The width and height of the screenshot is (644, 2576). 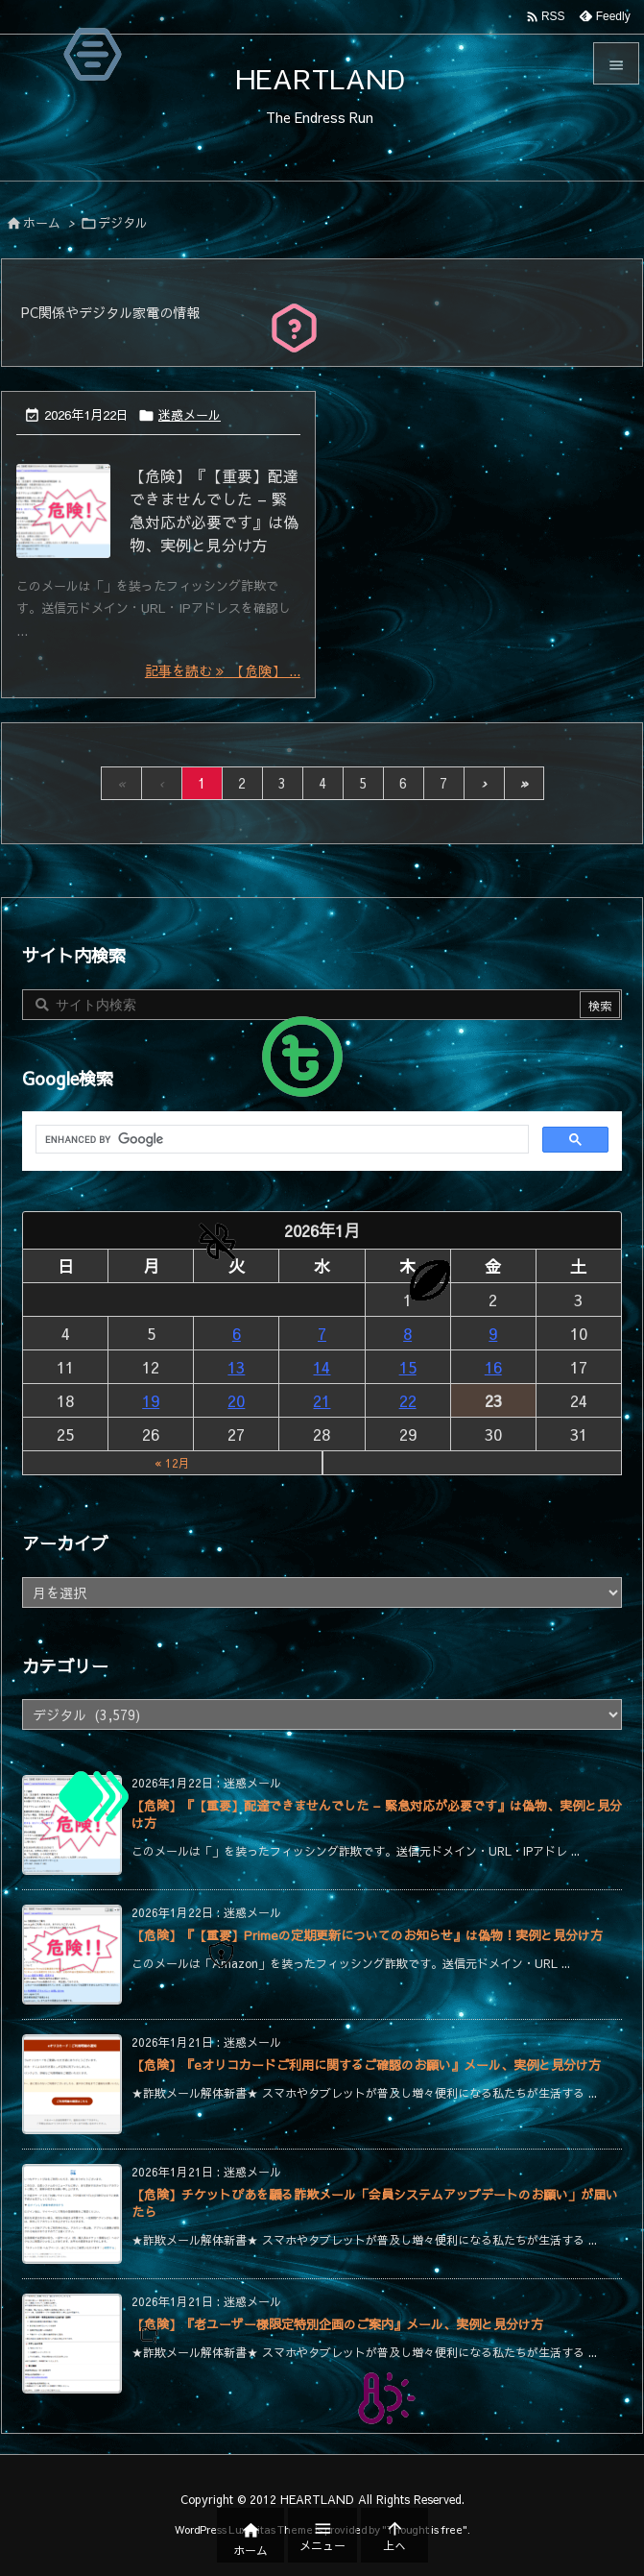 I want to click on access security or privacy settings, so click(x=220, y=1955).